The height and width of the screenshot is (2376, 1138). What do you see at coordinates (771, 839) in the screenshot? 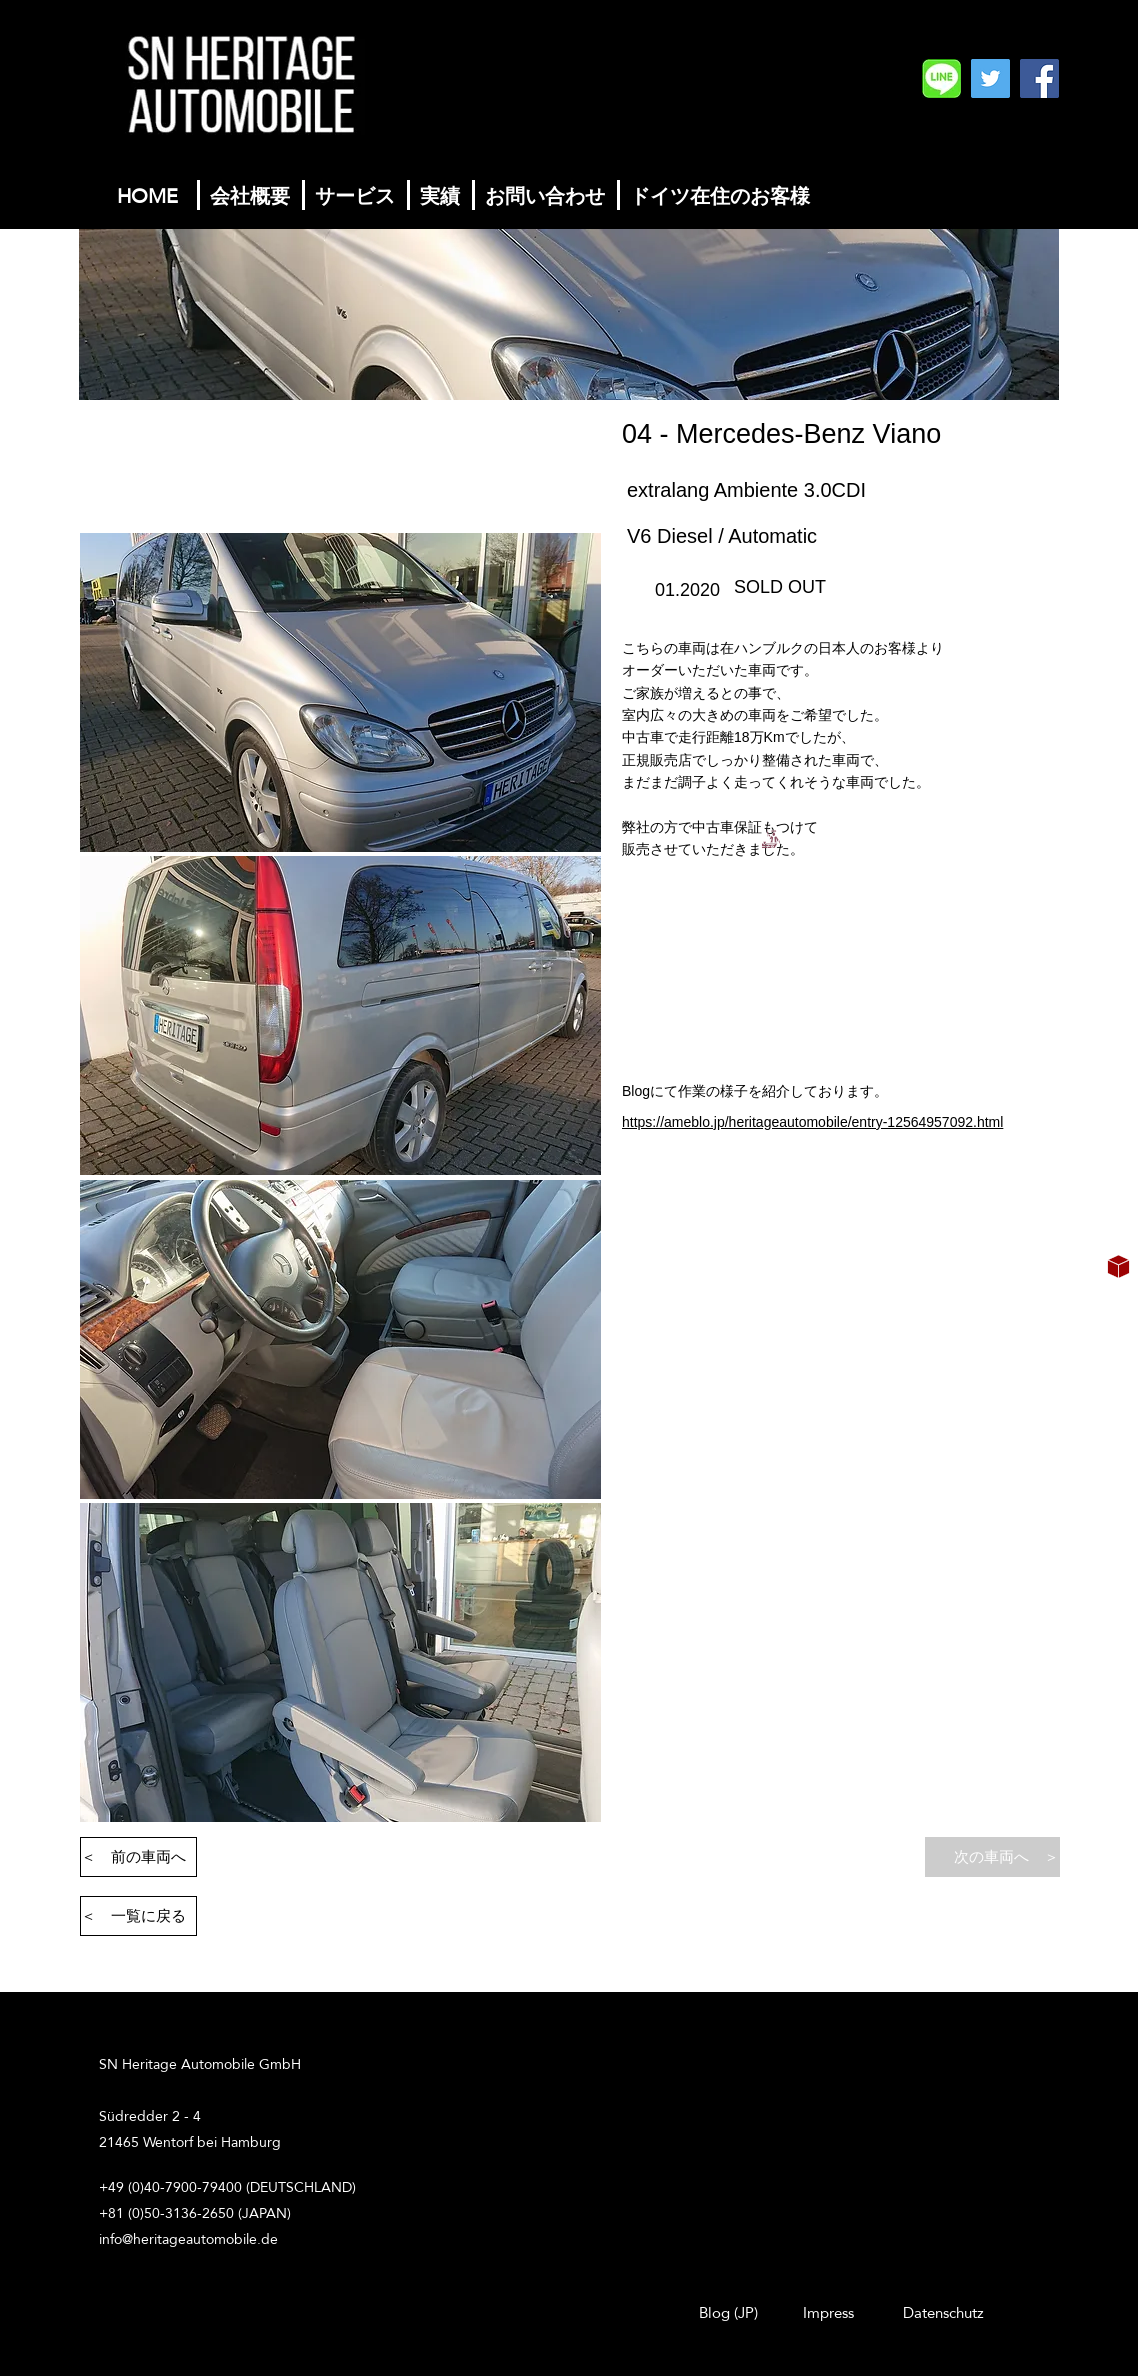
I see `view the magician tarot card` at bounding box center [771, 839].